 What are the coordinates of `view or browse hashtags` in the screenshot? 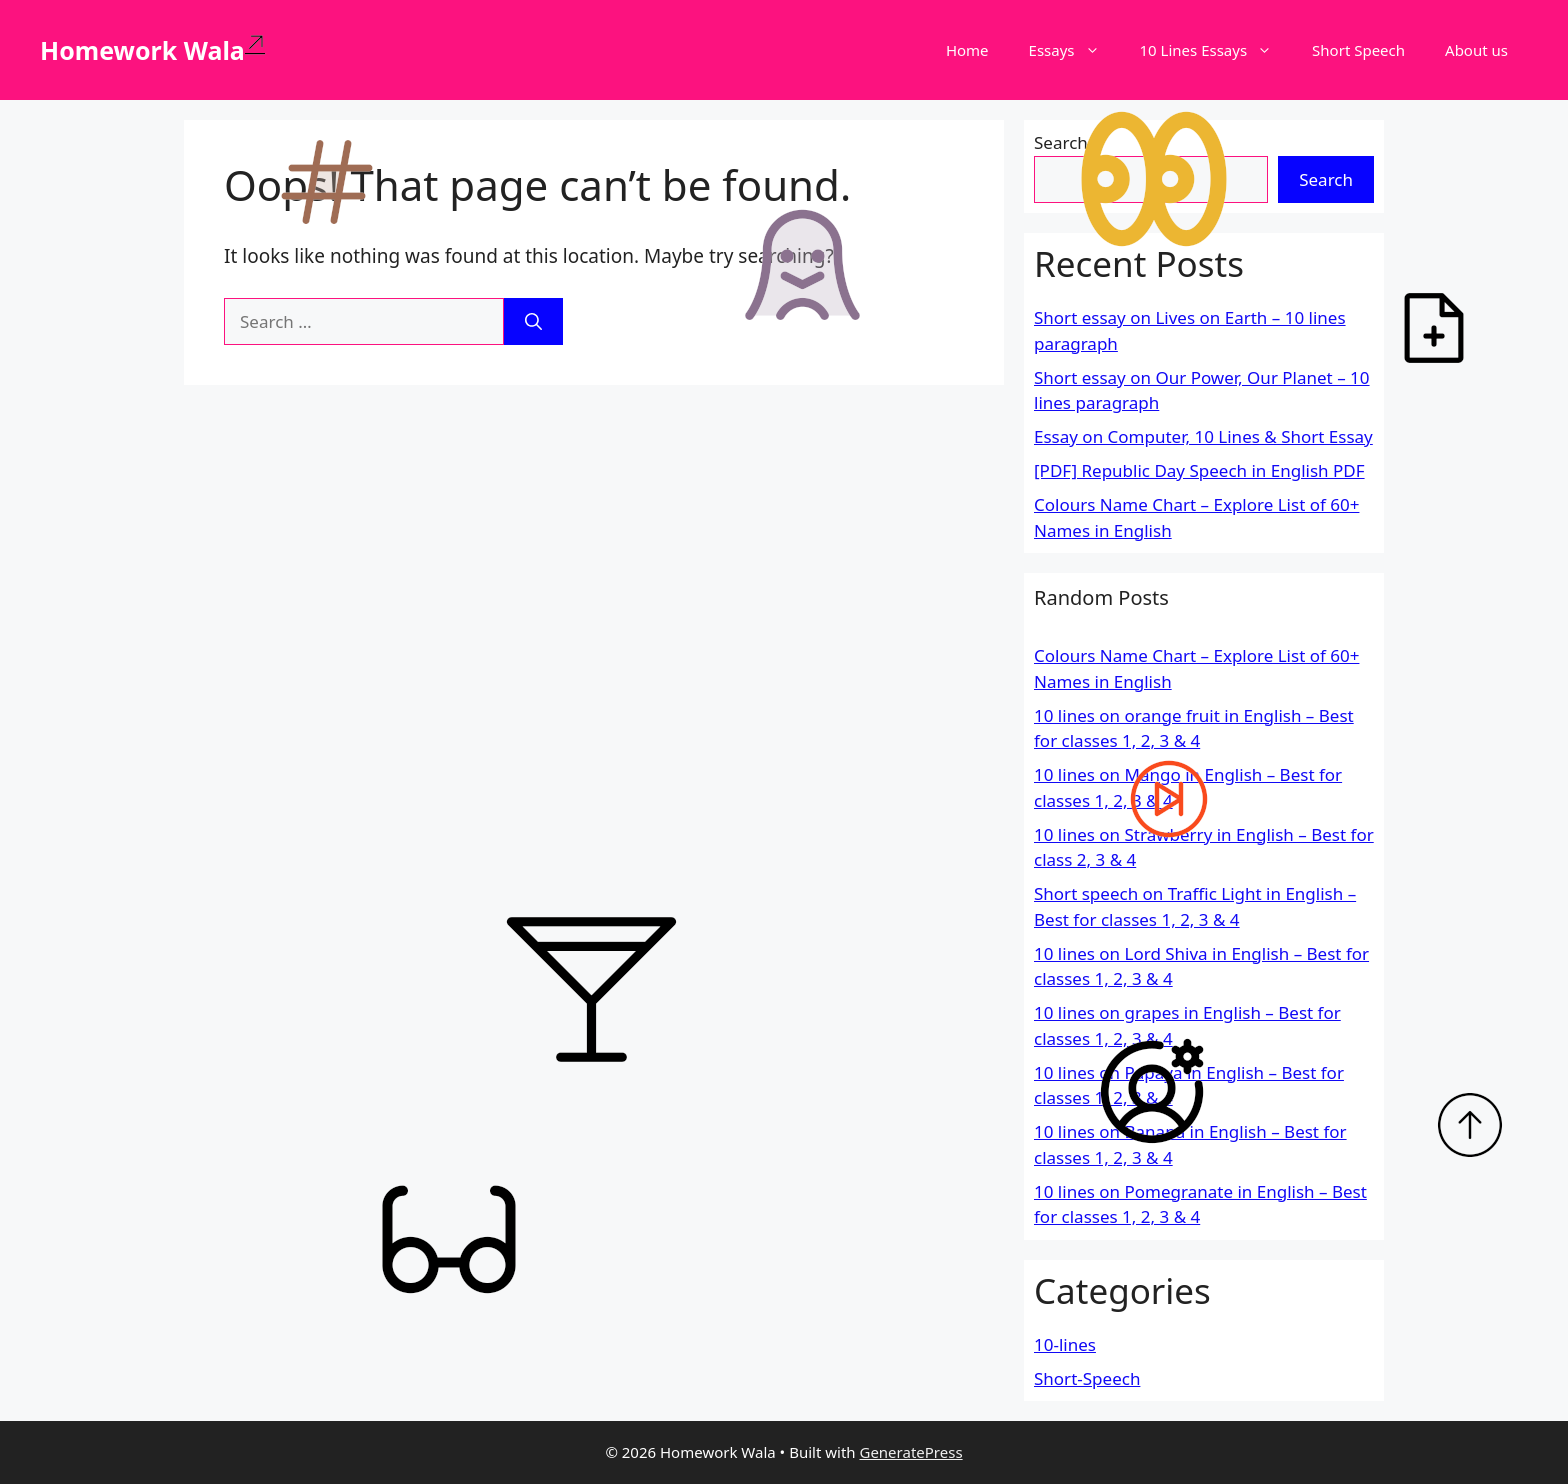 It's located at (327, 182).